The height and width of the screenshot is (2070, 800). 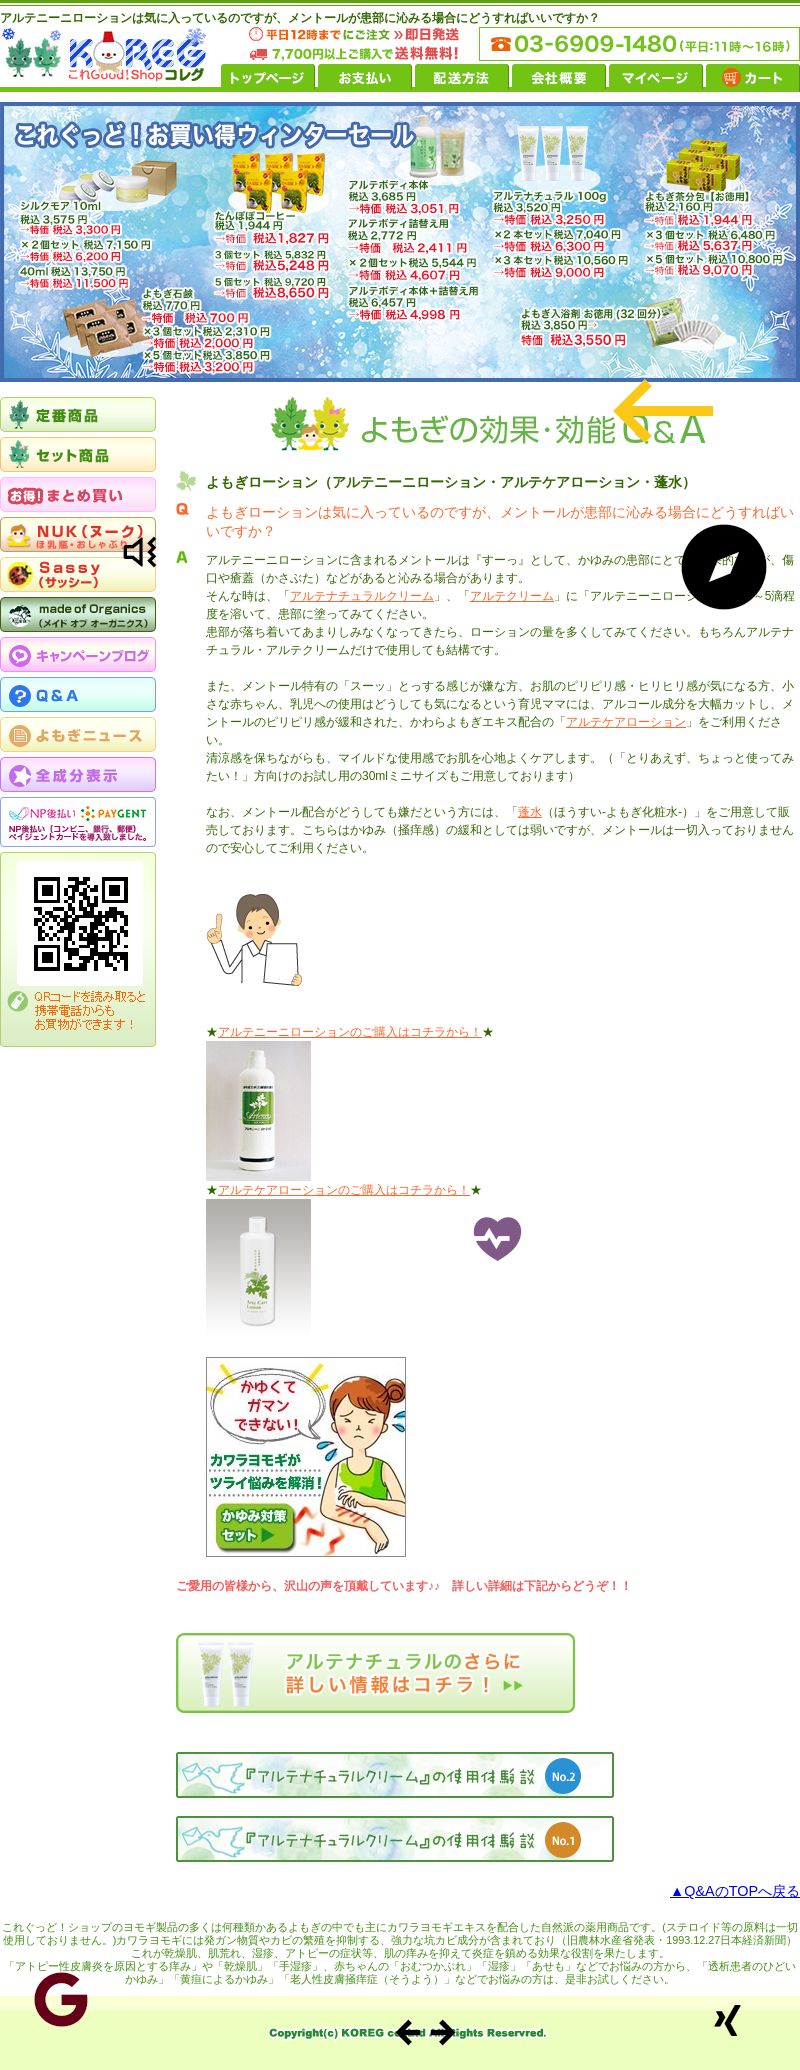 What do you see at coordinates (425, 2032) in the screenshot?
I see `expand content horizontally` at bounding box center [425, 2032].